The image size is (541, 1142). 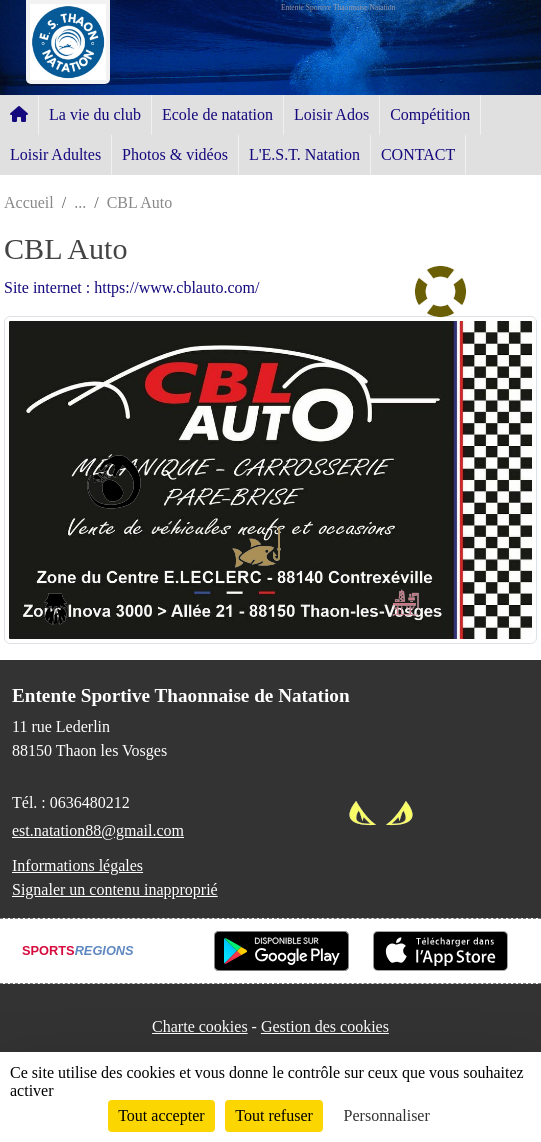 What do you see at coordinates (114, 482) in the screenshot?
I see `indicates theft or pickpocketing in a game` at bounding box center [114, 482].